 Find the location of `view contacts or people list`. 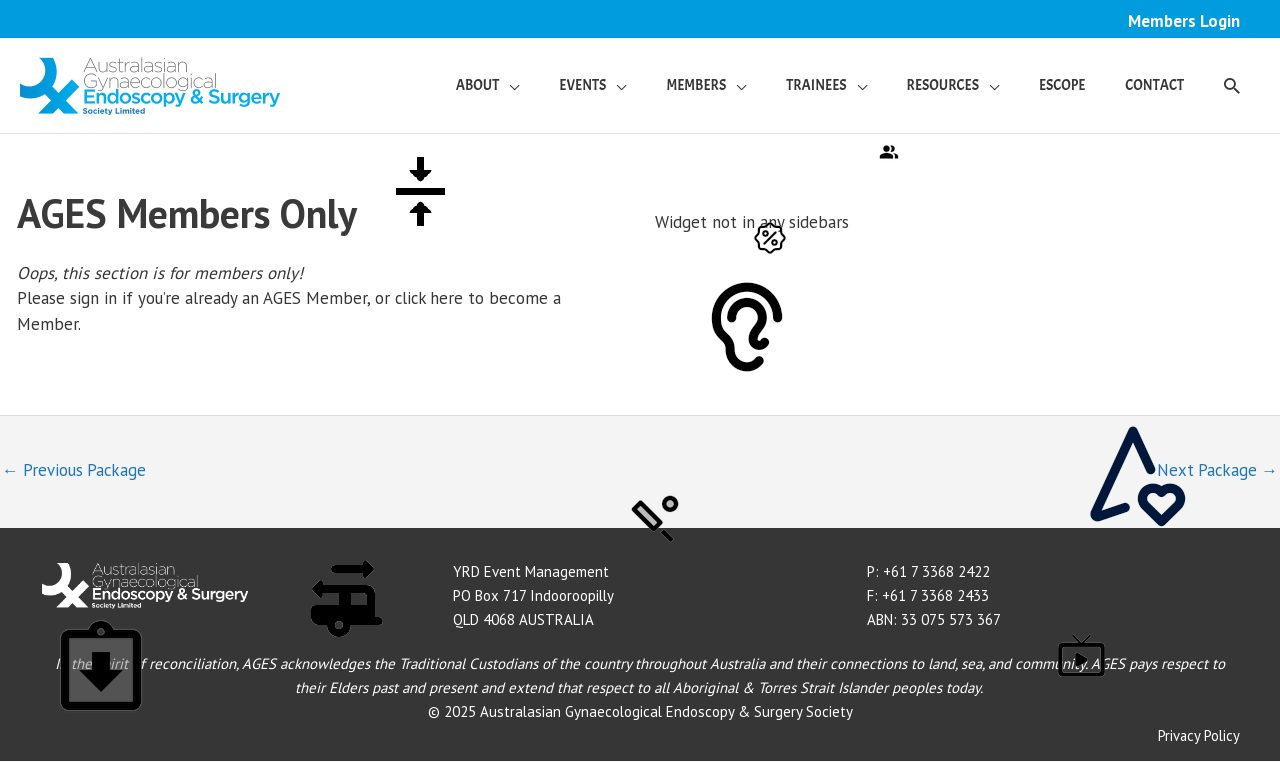

view contacts or people list is located at coordinates (889, 152).